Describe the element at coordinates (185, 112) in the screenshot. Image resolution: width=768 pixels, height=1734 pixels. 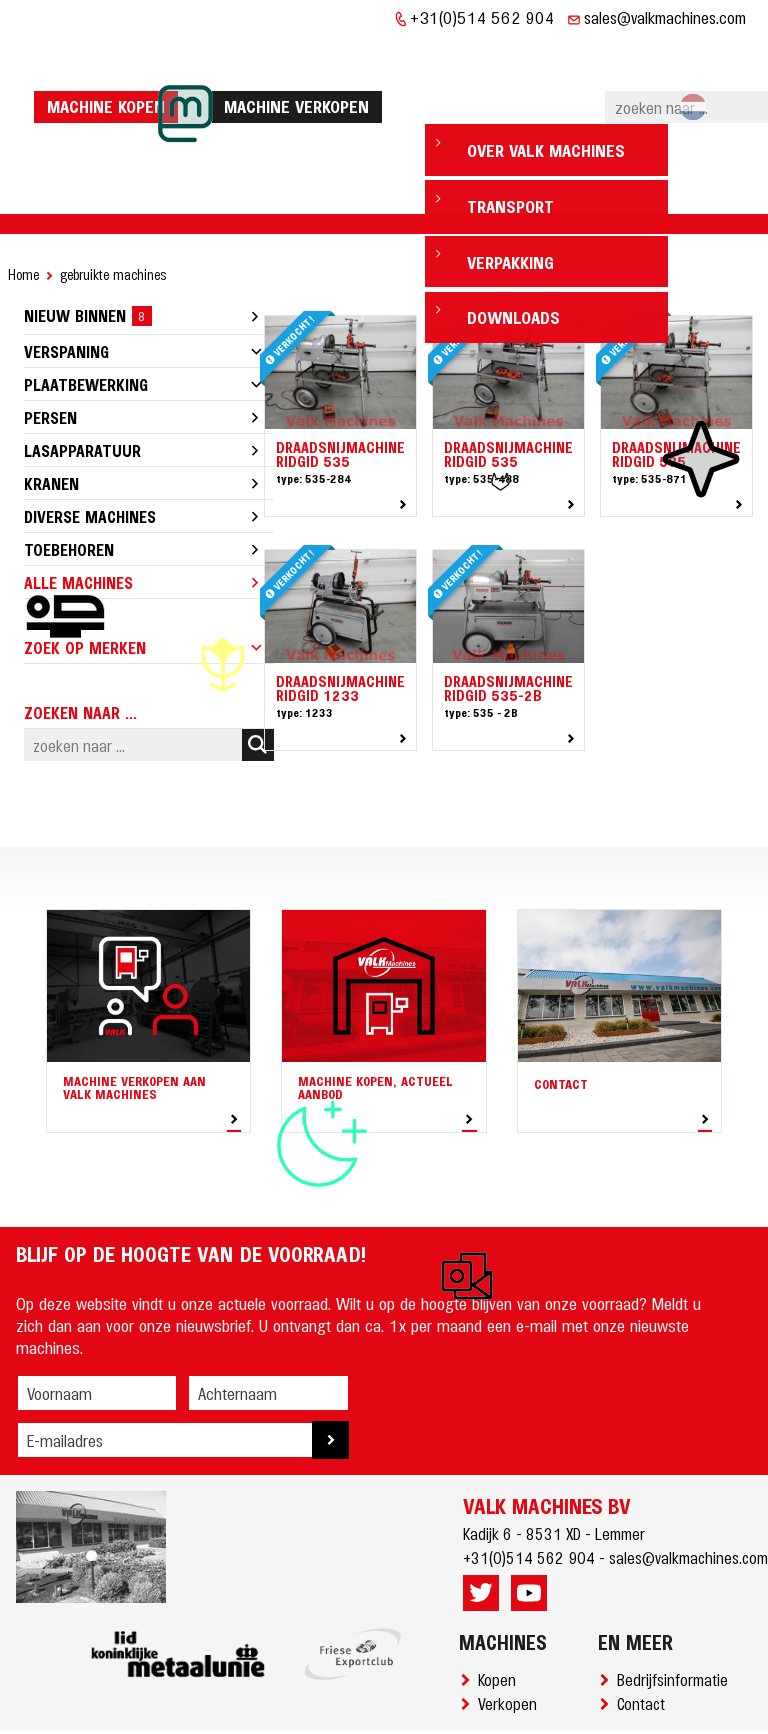
I see `open mastodon app` at that location.